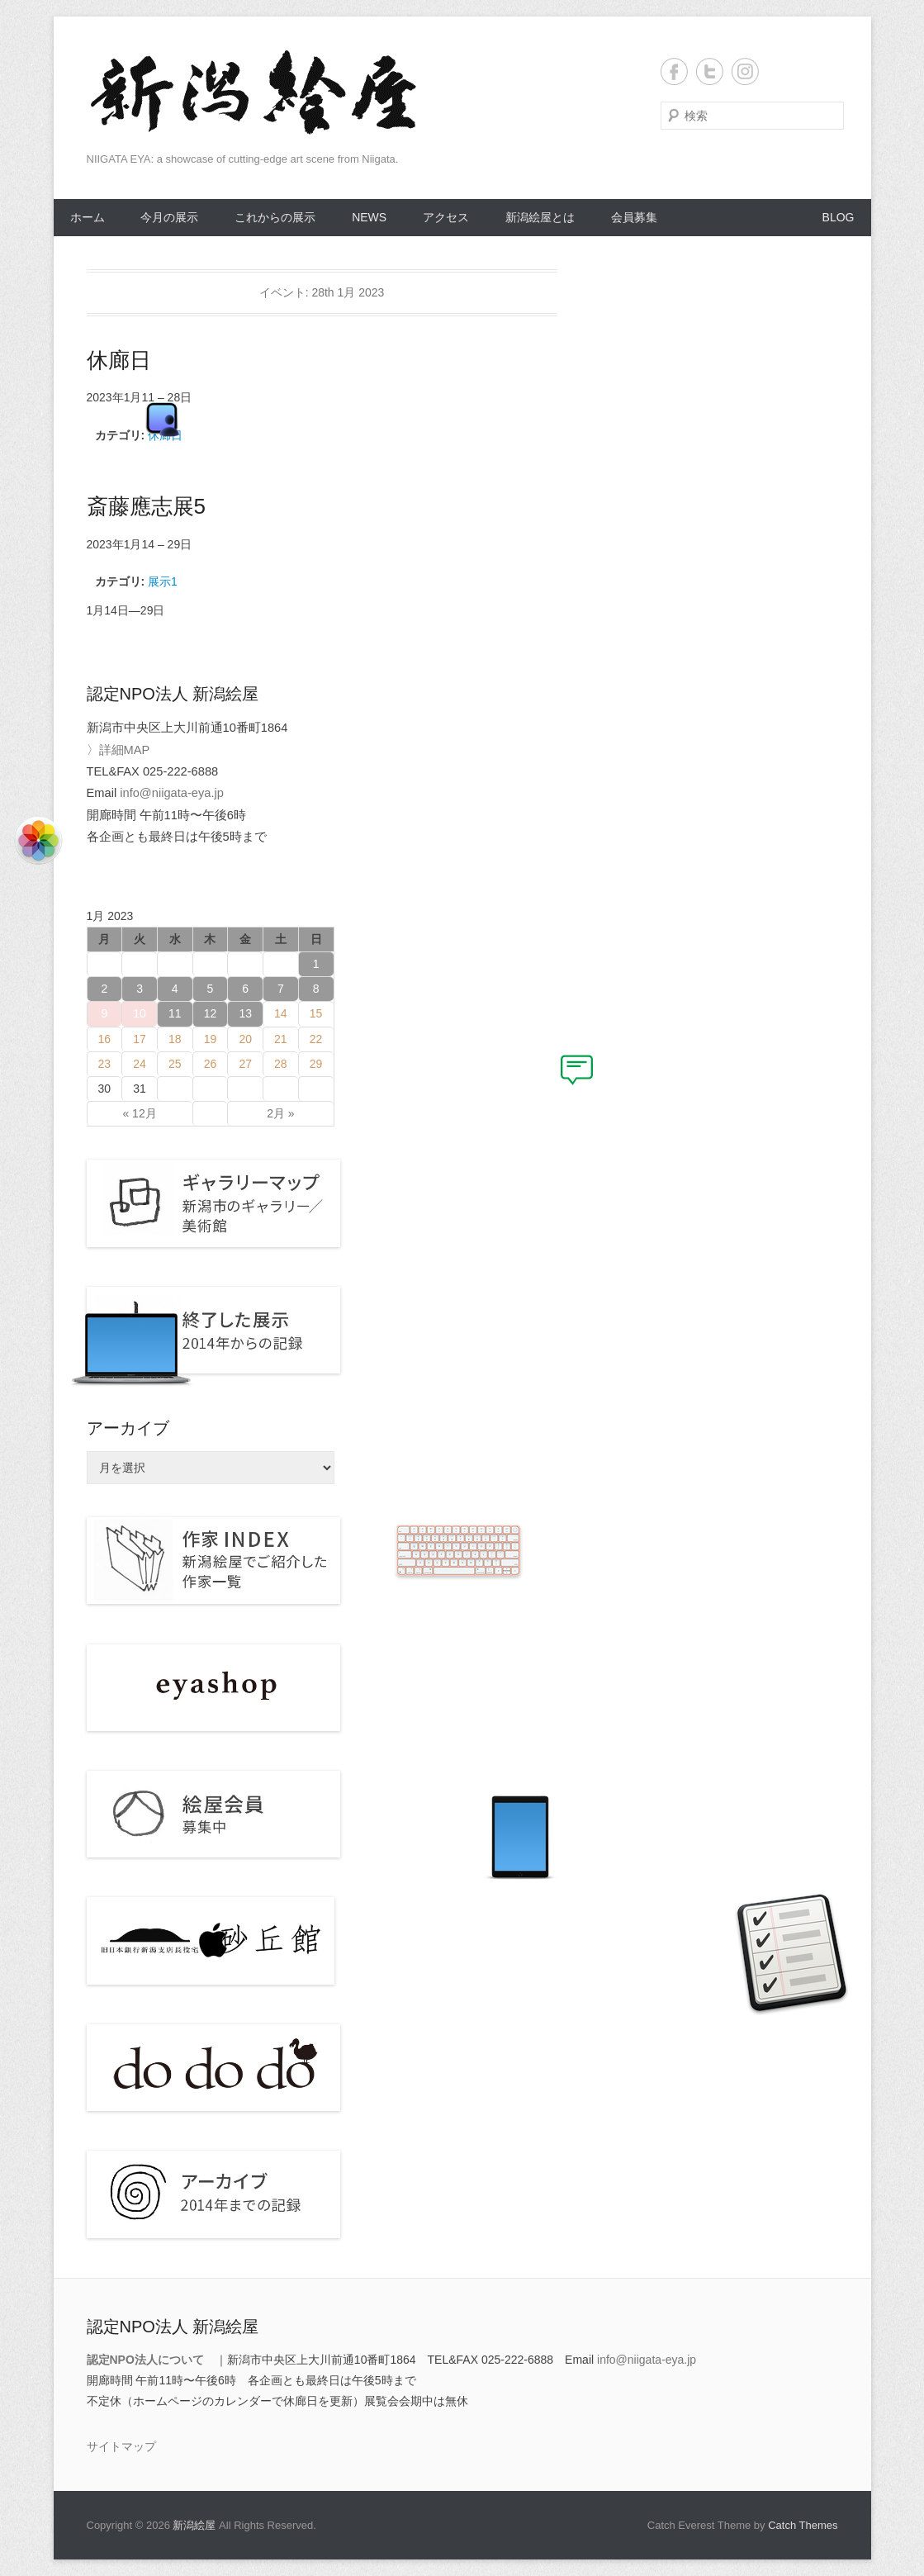  What do you see at coordinates (466, 2441) in the screenshot?
I see `open the Books app` at bounding box center [466, 2441].